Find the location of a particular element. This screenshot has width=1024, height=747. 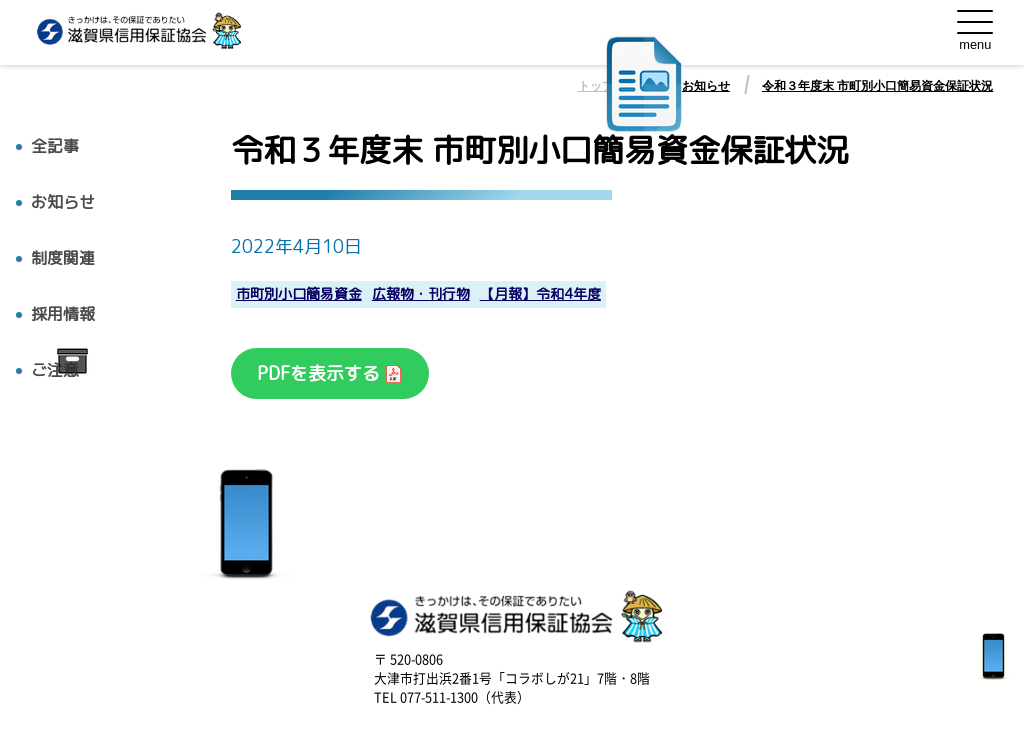

iPod Touch device connected to your computer is located at coordinates (246, 524).